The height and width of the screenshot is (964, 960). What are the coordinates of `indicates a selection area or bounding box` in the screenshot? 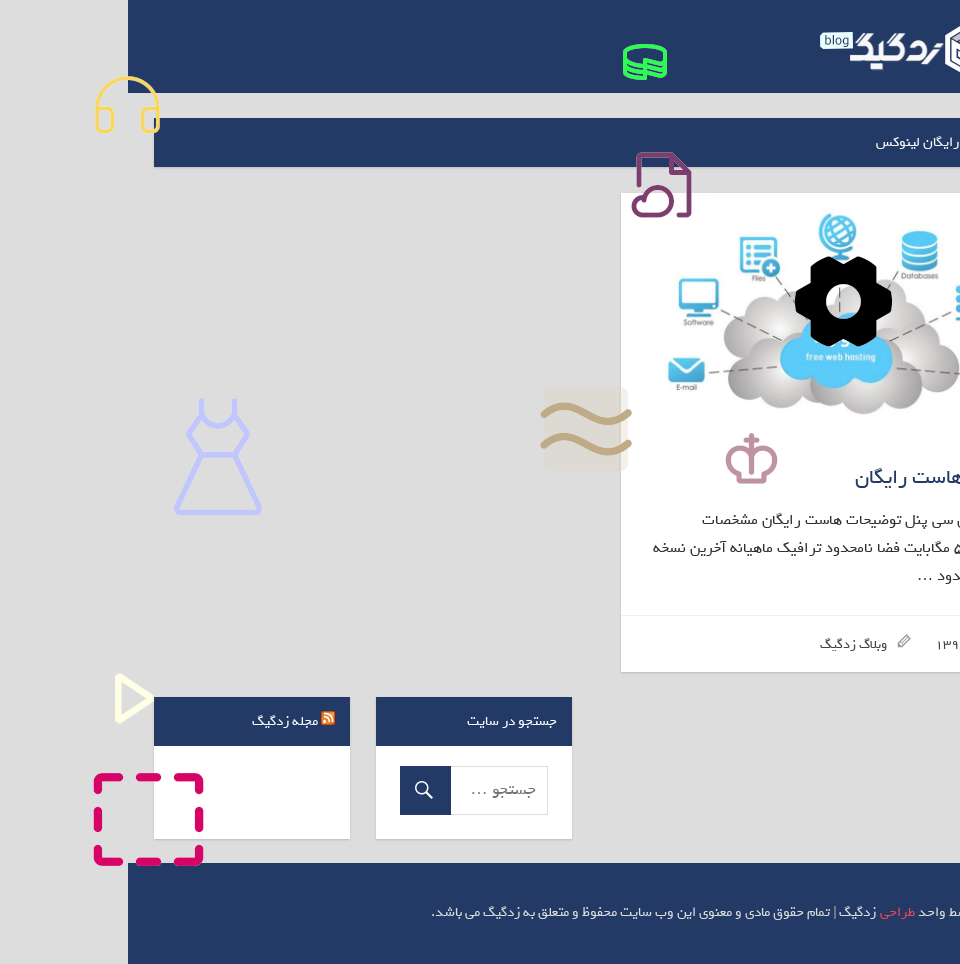 It's located at (148, 819).